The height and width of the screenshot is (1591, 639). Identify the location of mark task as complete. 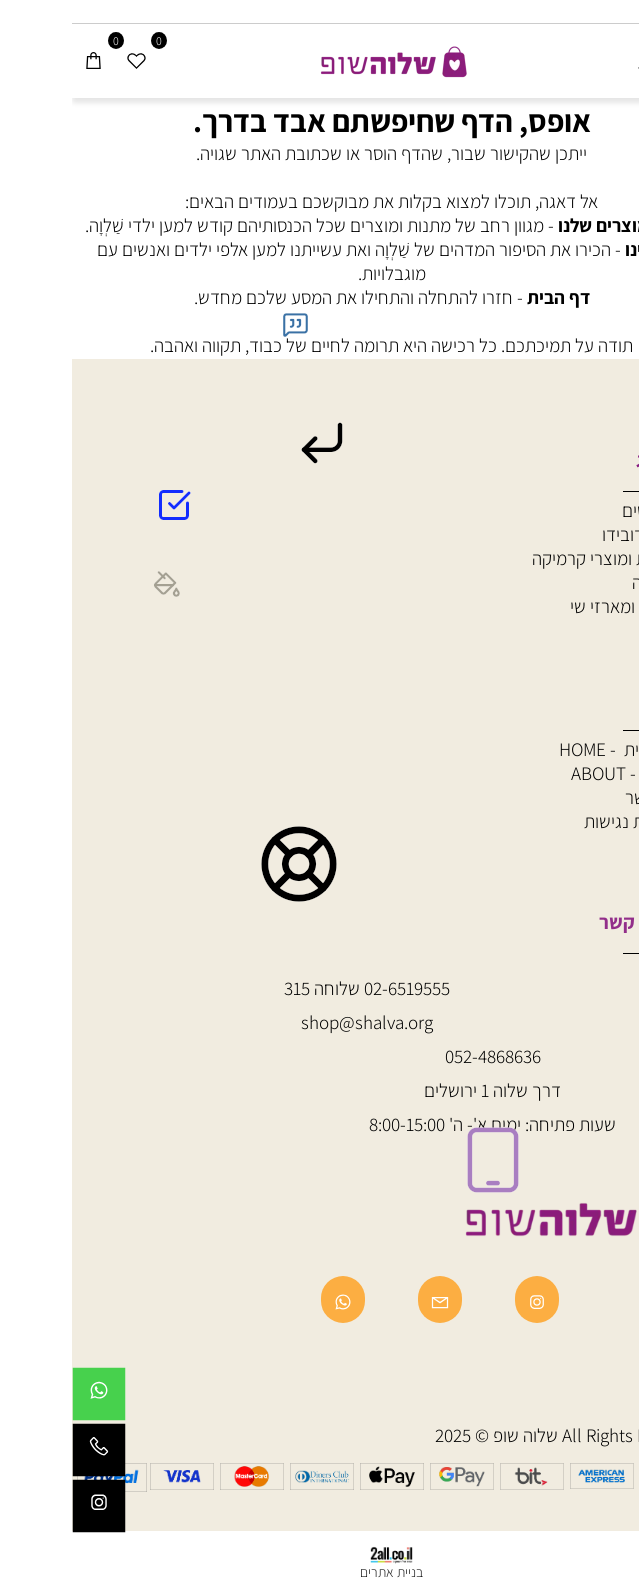
(174, 505).